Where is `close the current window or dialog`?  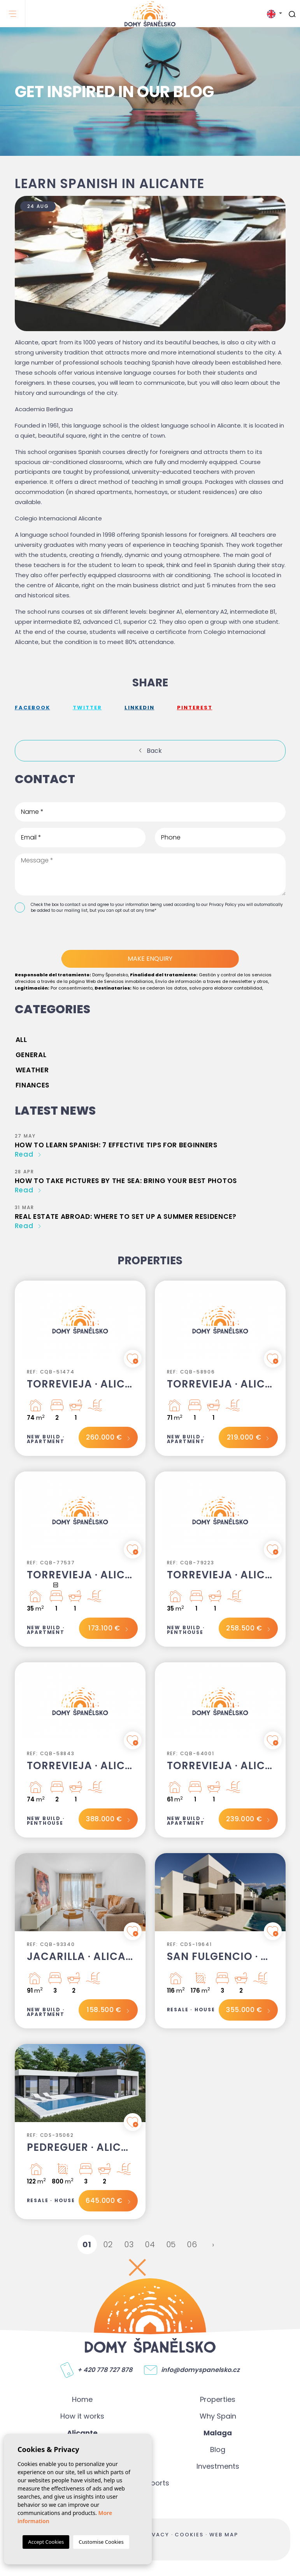
close the current window or dialog is located at coordinates (137, 2267).